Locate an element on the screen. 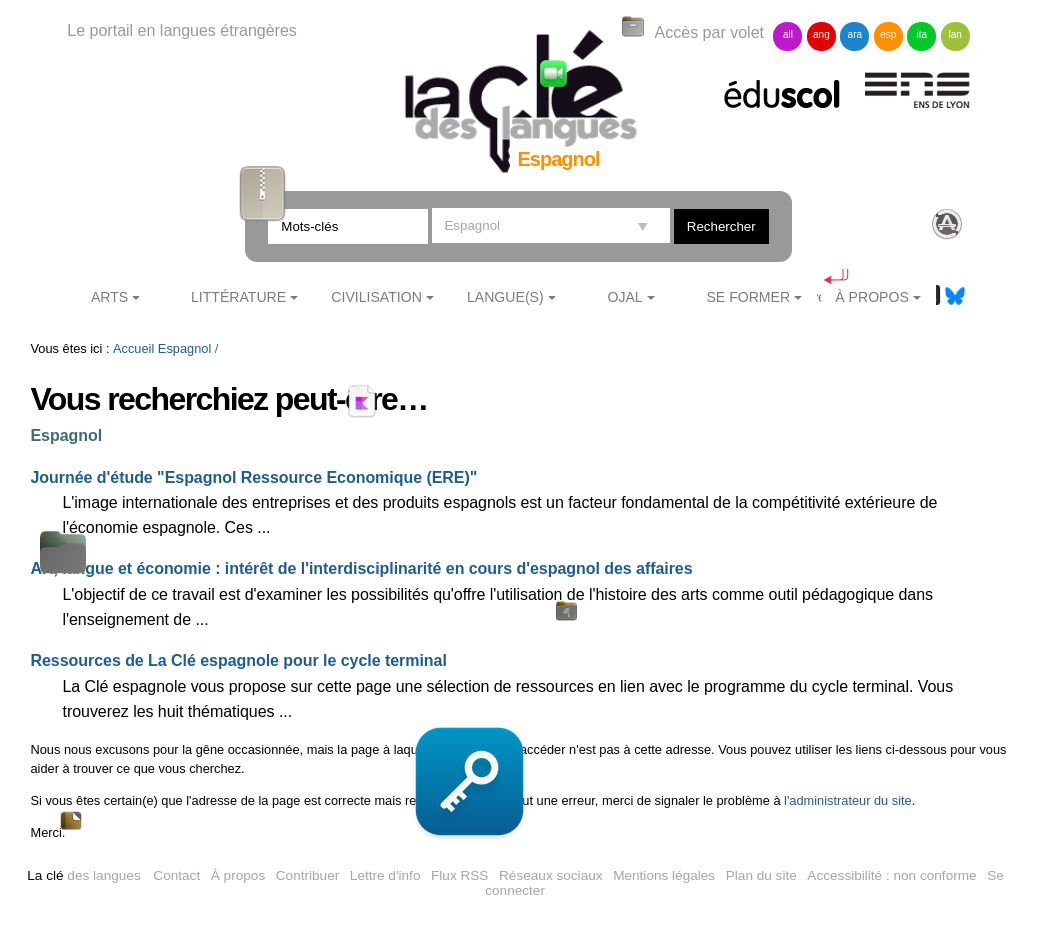 The height and width of the screenshot is (925, 1037). open FaceTime to start a video call is located at coordinates (553, 73).